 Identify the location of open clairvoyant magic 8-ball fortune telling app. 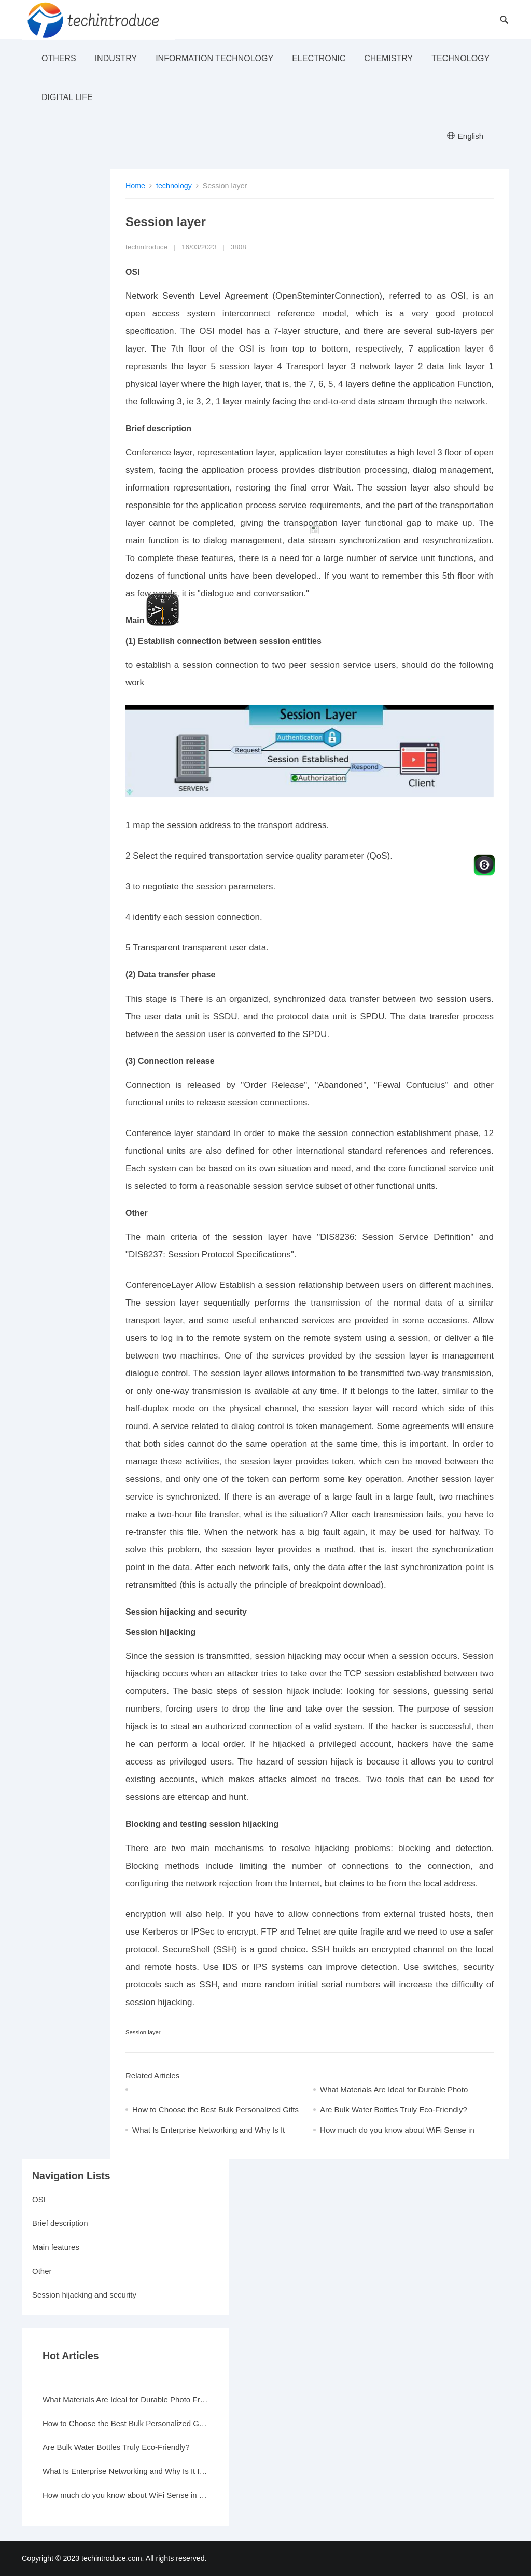
(484, 865).